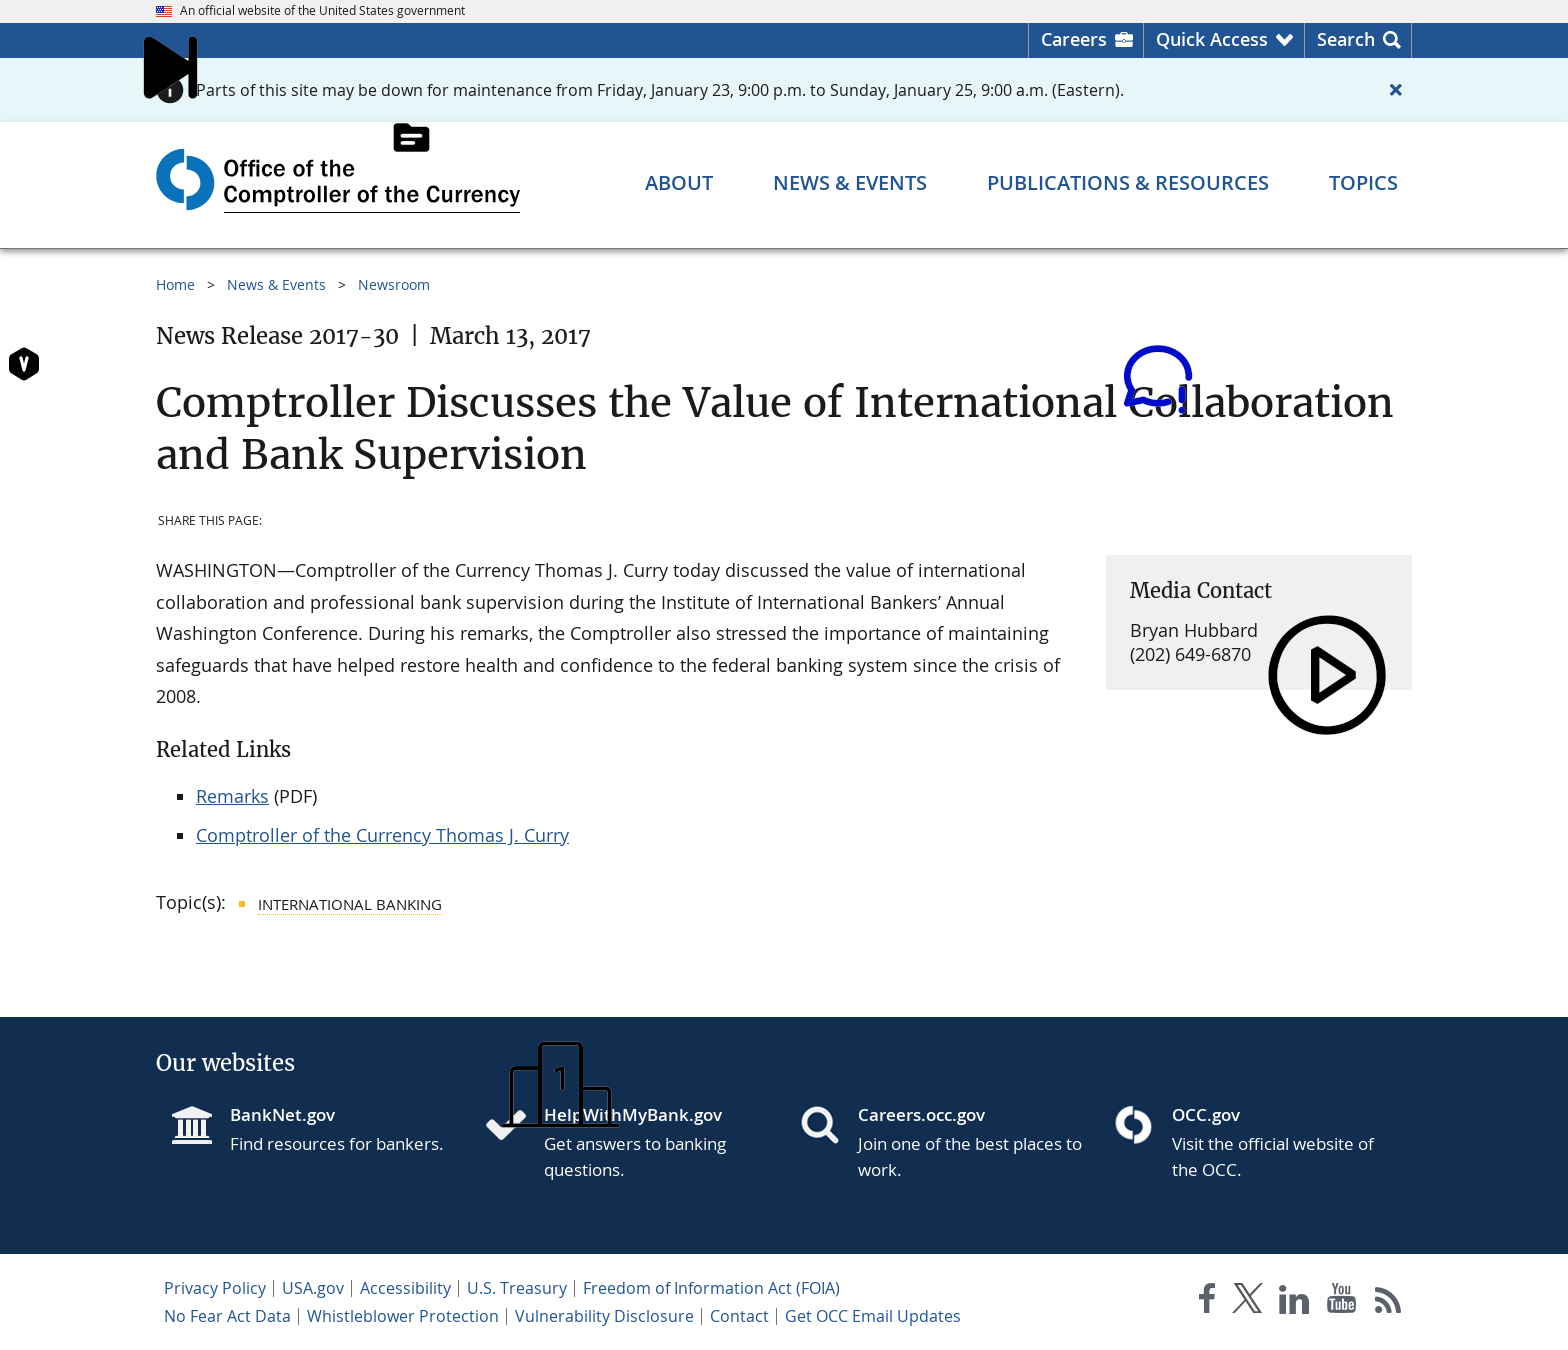  I want to click on play media or start video playback, so click(1328, 675).